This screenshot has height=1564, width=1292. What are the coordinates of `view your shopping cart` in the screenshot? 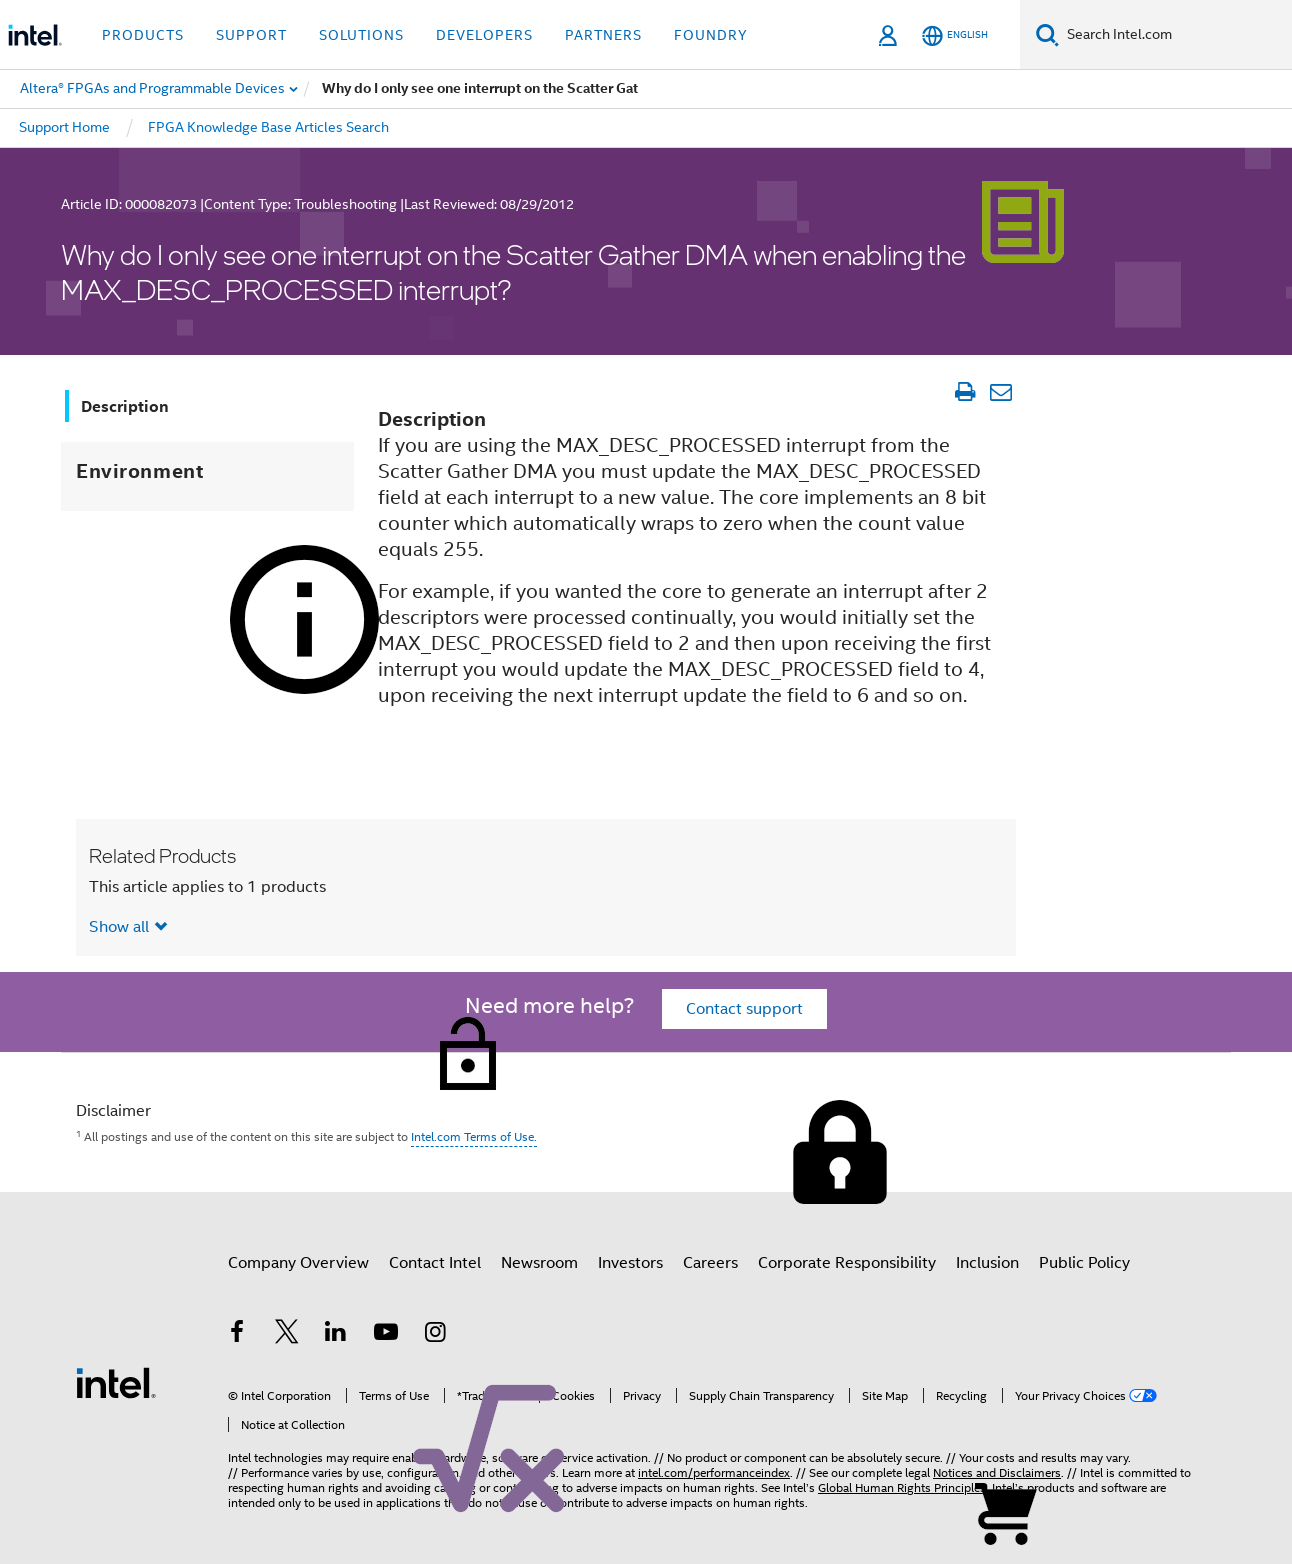 It's located at (1006, 1514).